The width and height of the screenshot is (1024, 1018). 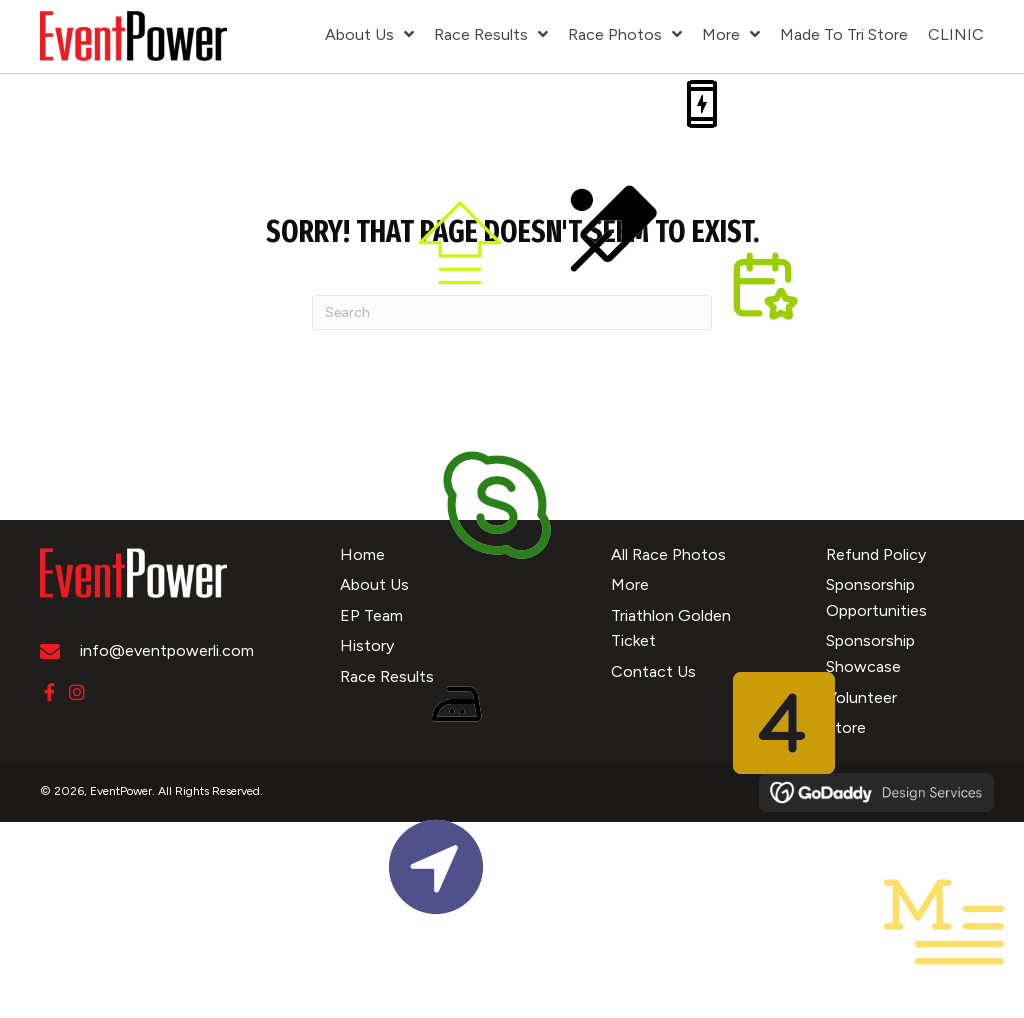 What do you see at coordinates (436, 867) in the screenshot?
I see `tap to navigate to current location` at bounding box center [436, 867].